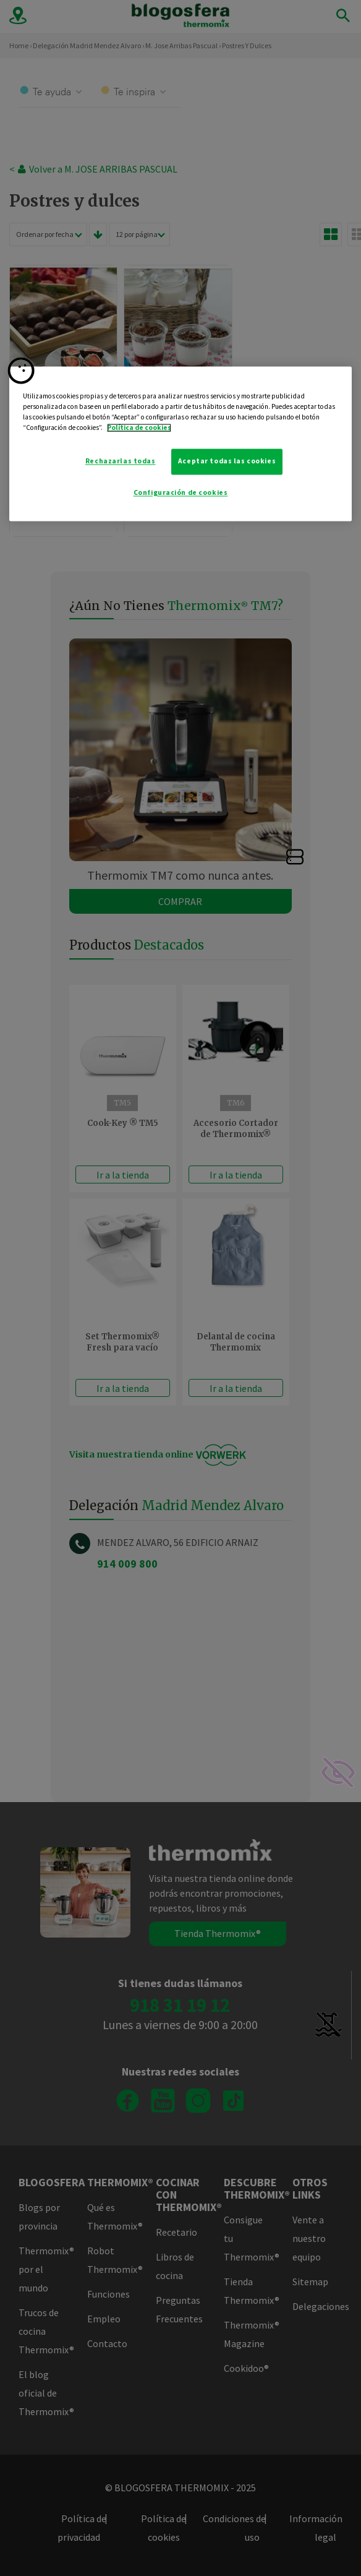 The width and height of the screenshot is (361, 2576). What do you see at coordinates (338, 1772) in the screenshot?
I see `hide password or sensitive content` at bounding box center [338, 1772].